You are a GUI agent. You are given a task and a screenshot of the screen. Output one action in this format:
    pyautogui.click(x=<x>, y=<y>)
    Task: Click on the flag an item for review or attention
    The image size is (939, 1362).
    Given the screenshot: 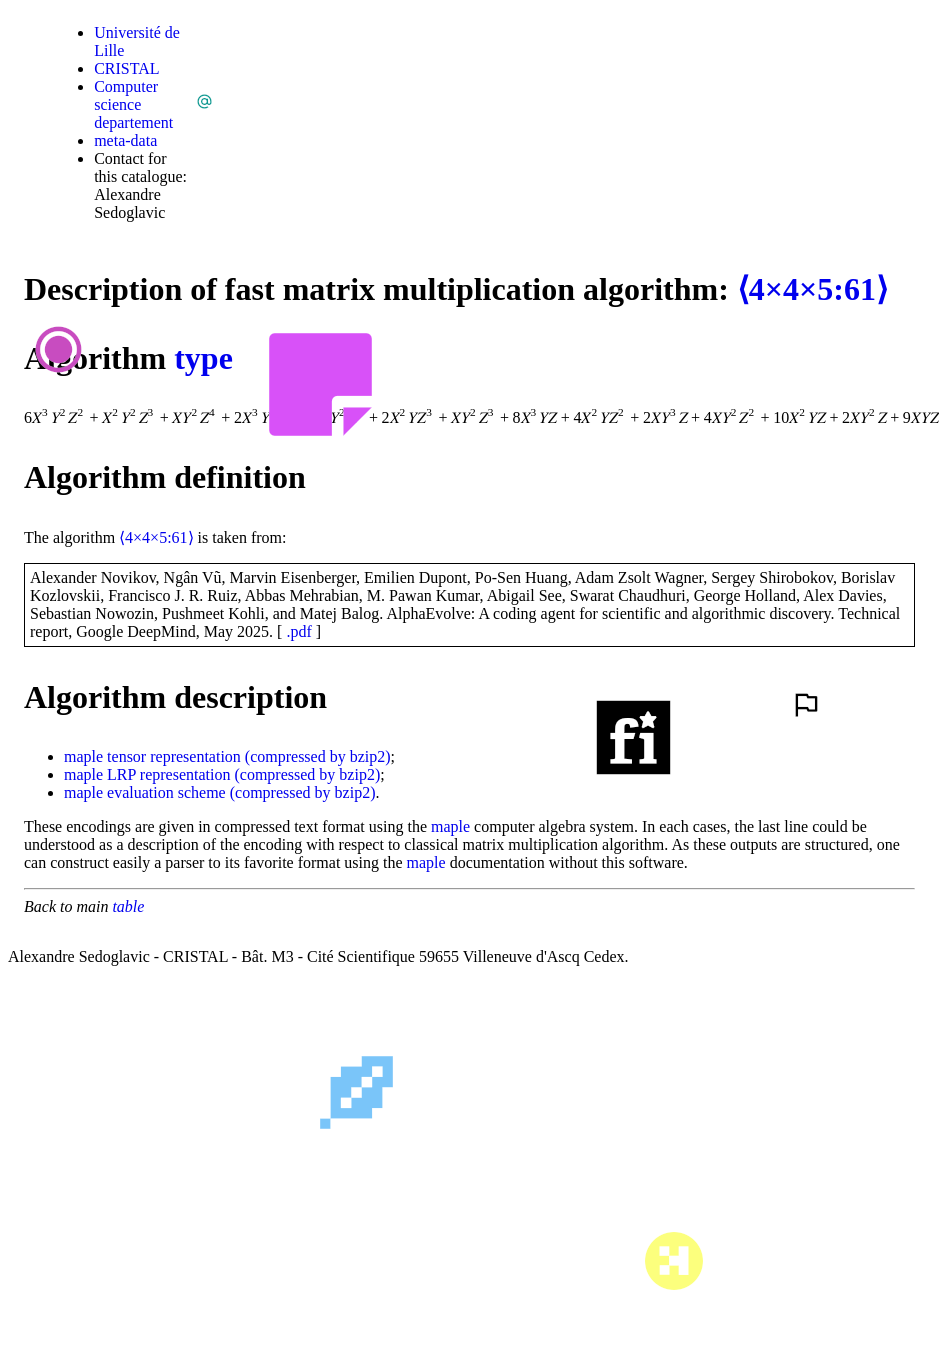 What is the action you would take?
    pyautogui.click(x=806, y=704)
    